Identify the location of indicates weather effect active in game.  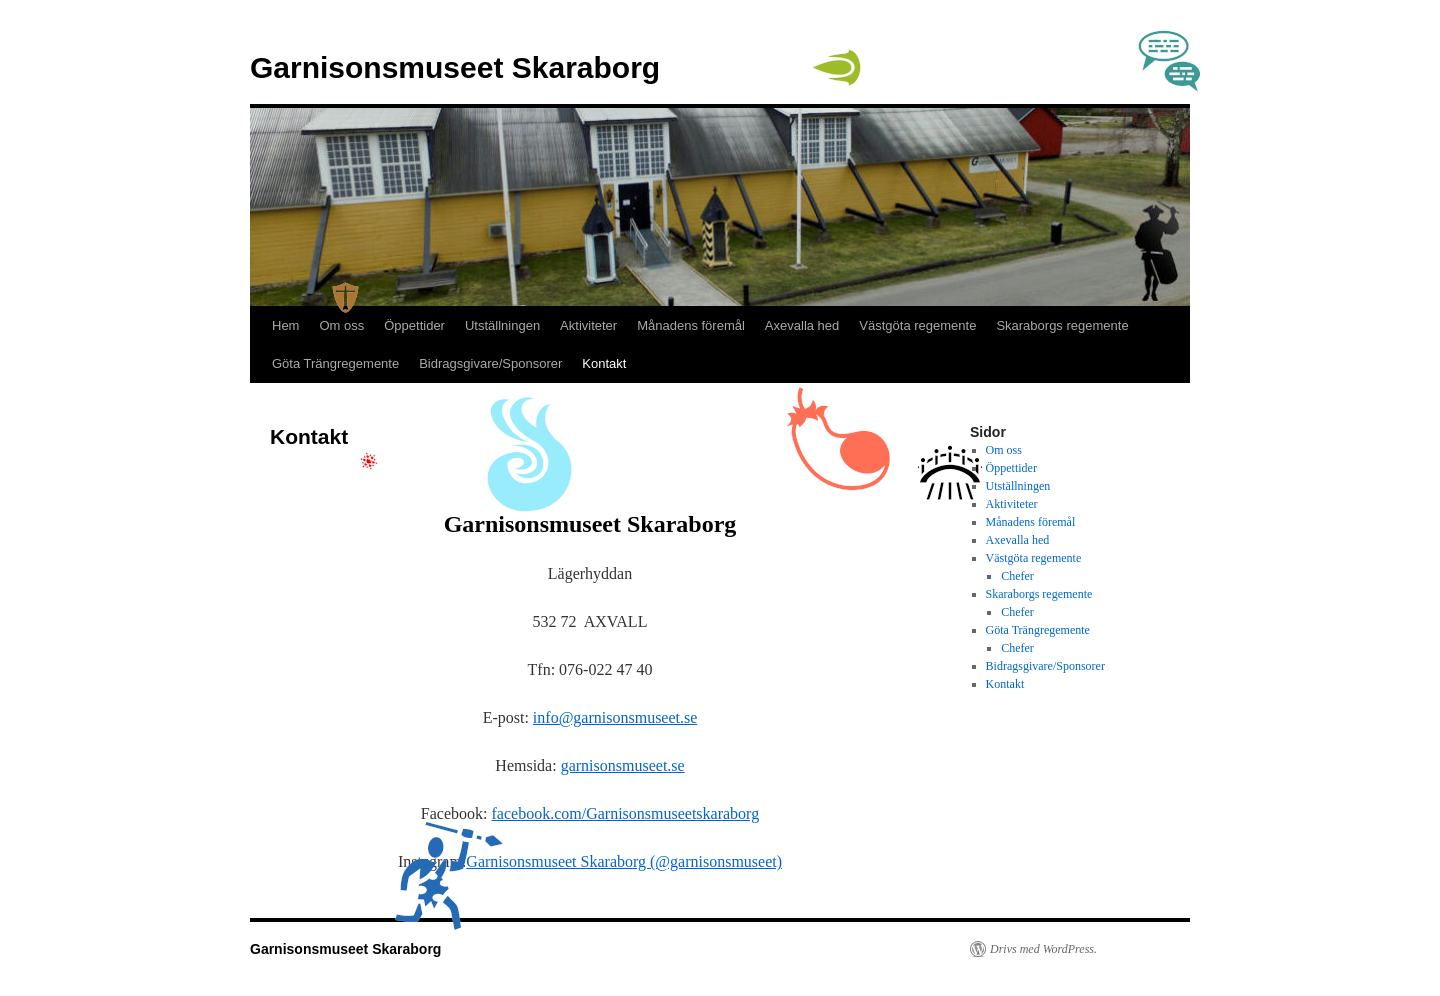
(529, 454).